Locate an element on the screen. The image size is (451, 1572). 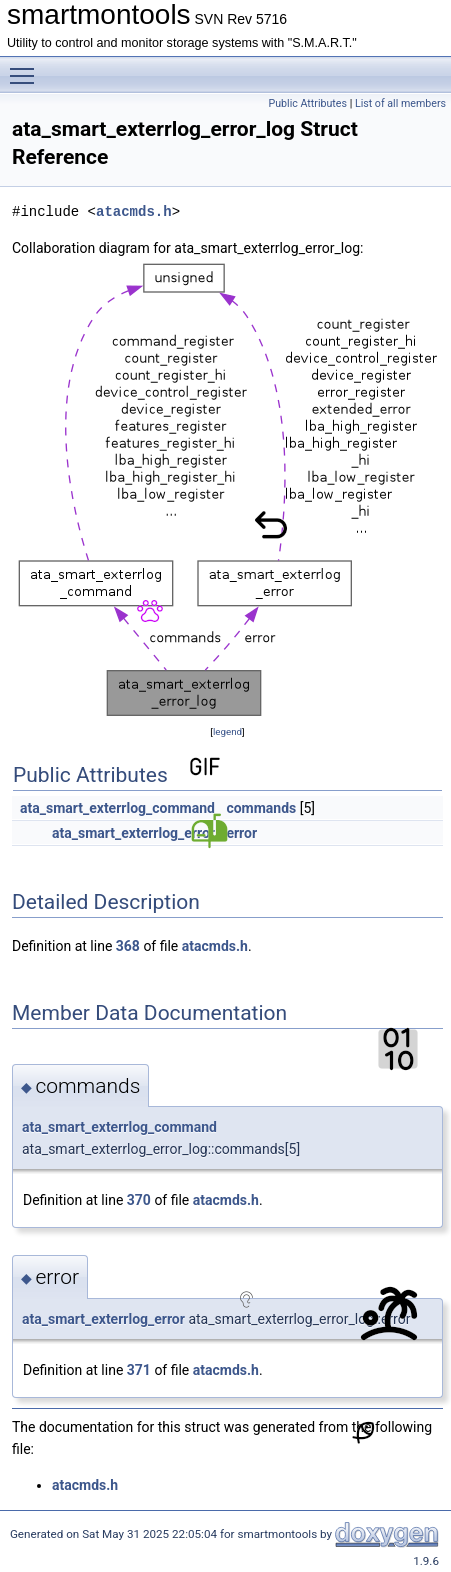
access audio or sound settings is located at coordinates (246, 1299).